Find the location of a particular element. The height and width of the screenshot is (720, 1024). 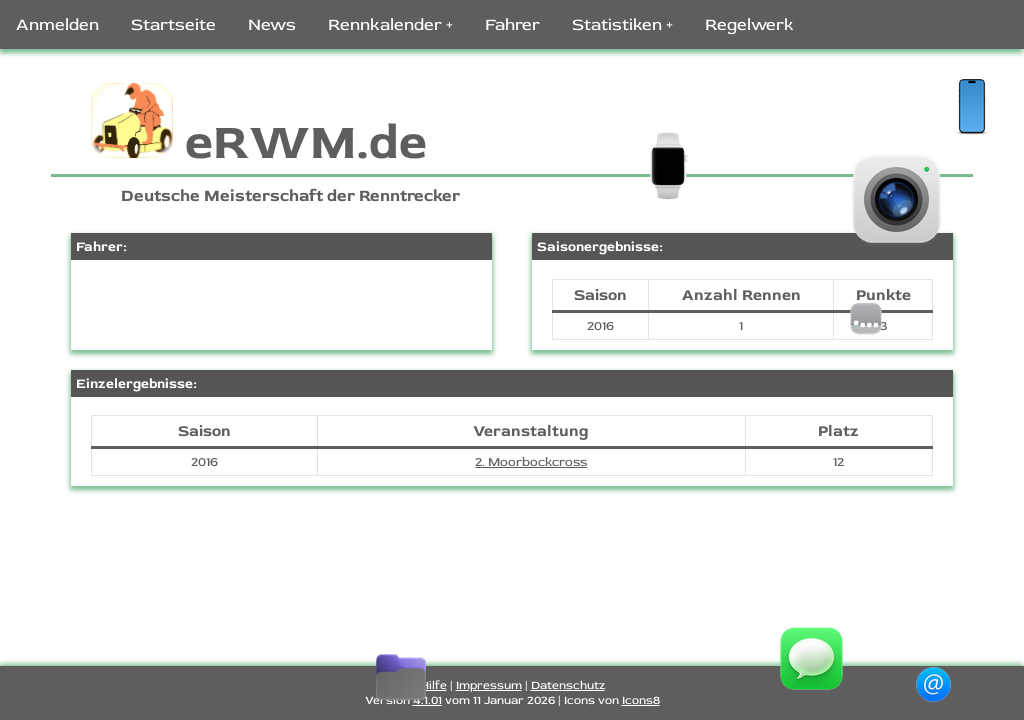

share content via messages is located at coordinates (811, 658).